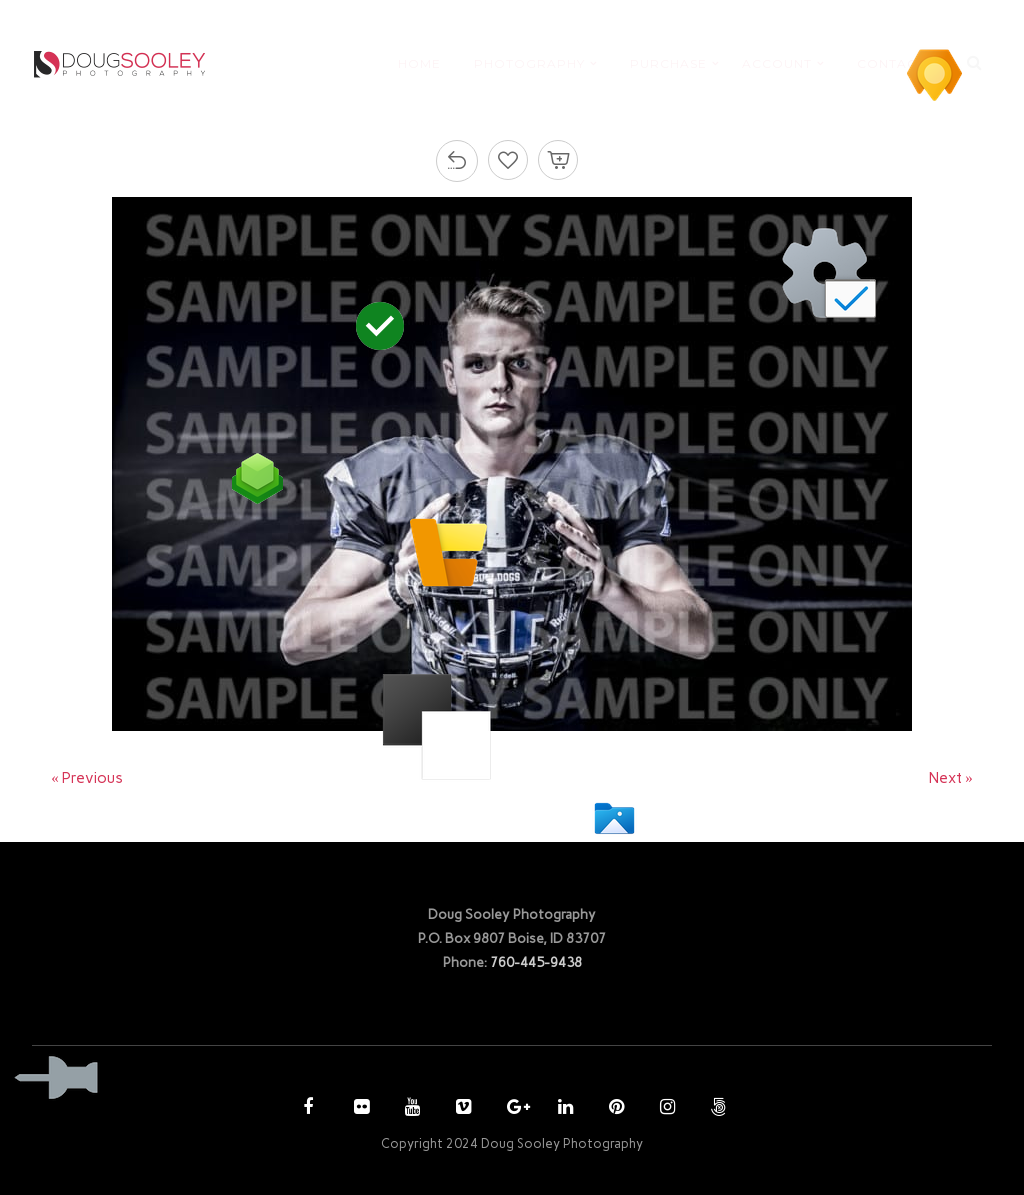 This screenshot has height=1195, width=1024. Describe the element at coordinates (825, 273) in the screenshot. I see `access administrator tools and settings` at that location.